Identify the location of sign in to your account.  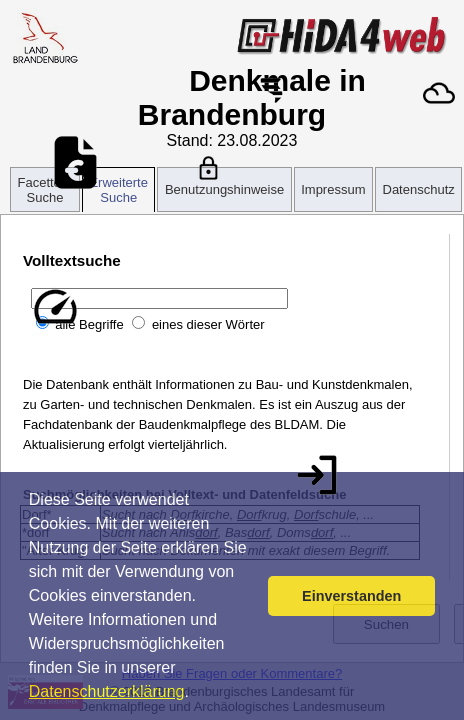
(320, 475).